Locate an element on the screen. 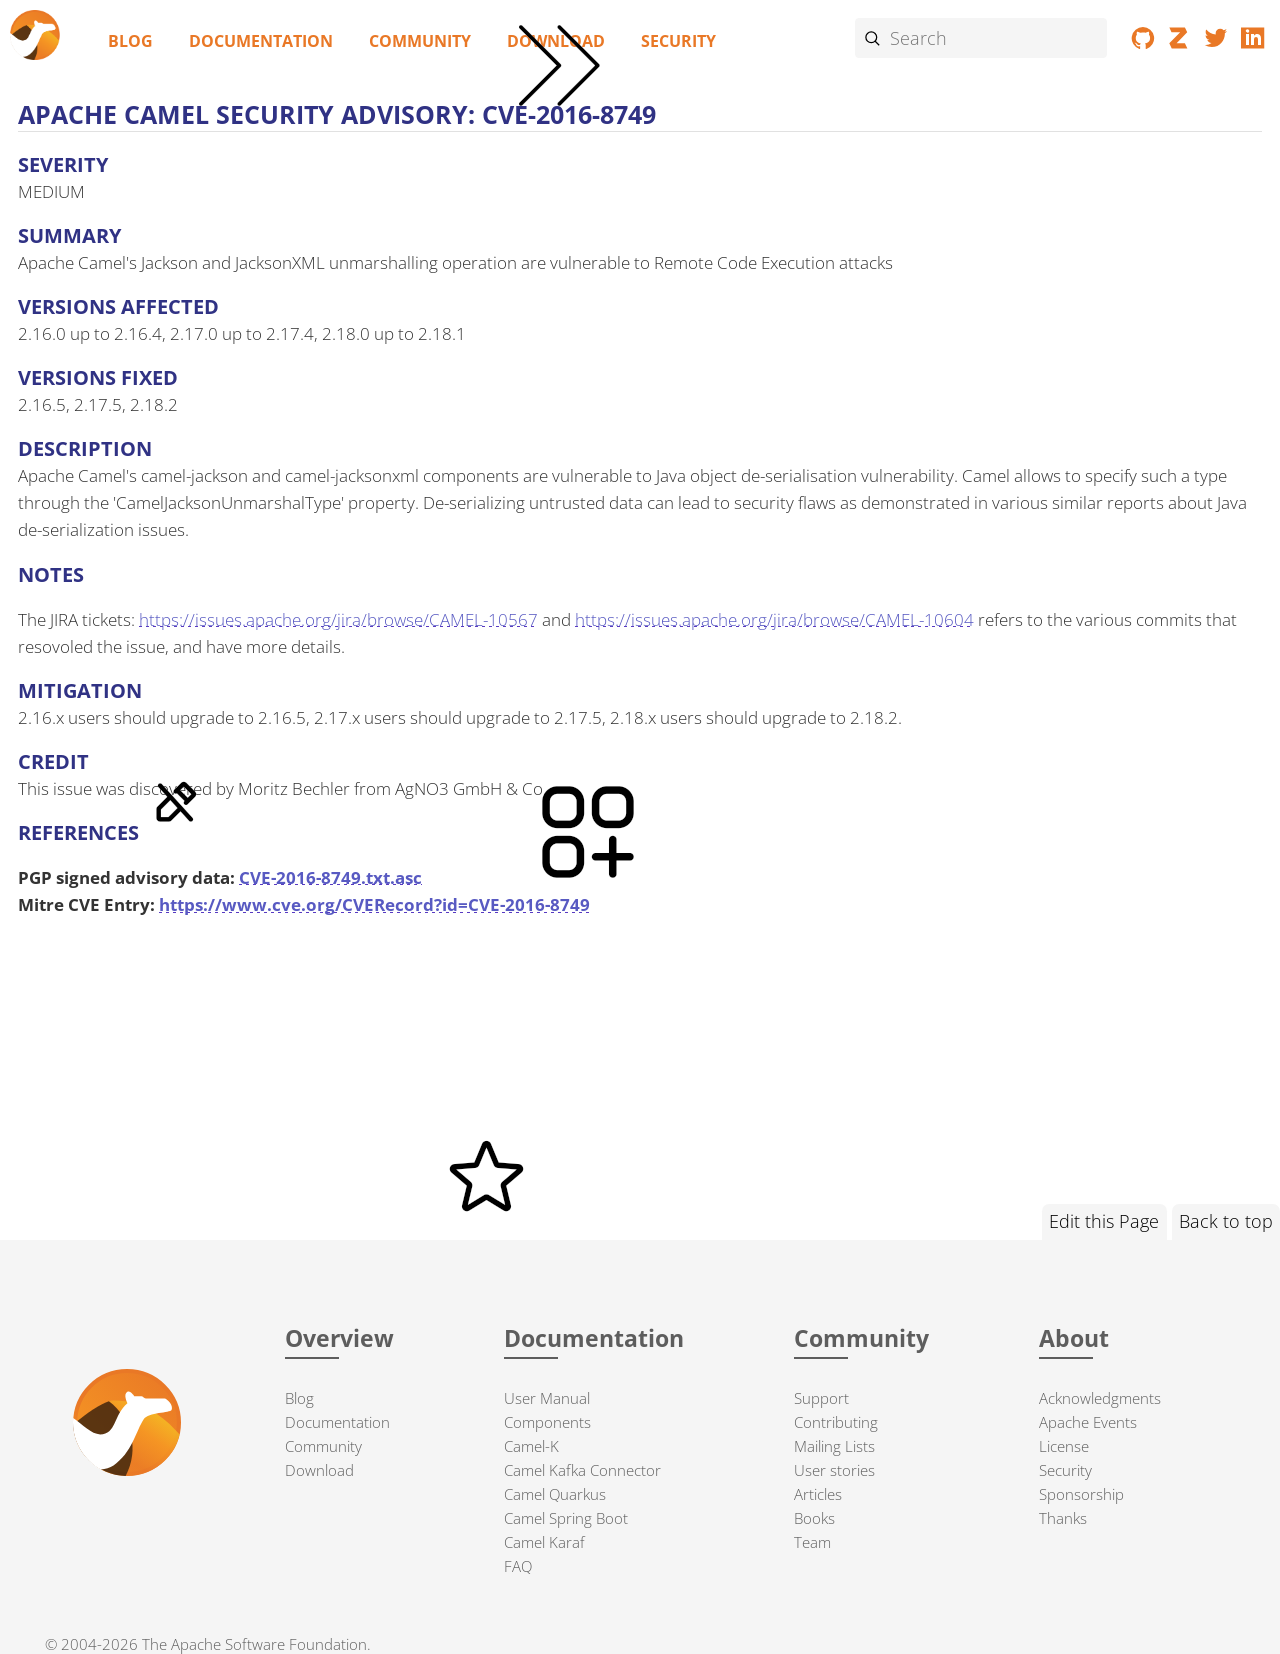  add a new widget or module is located at coordinates (588, 832).